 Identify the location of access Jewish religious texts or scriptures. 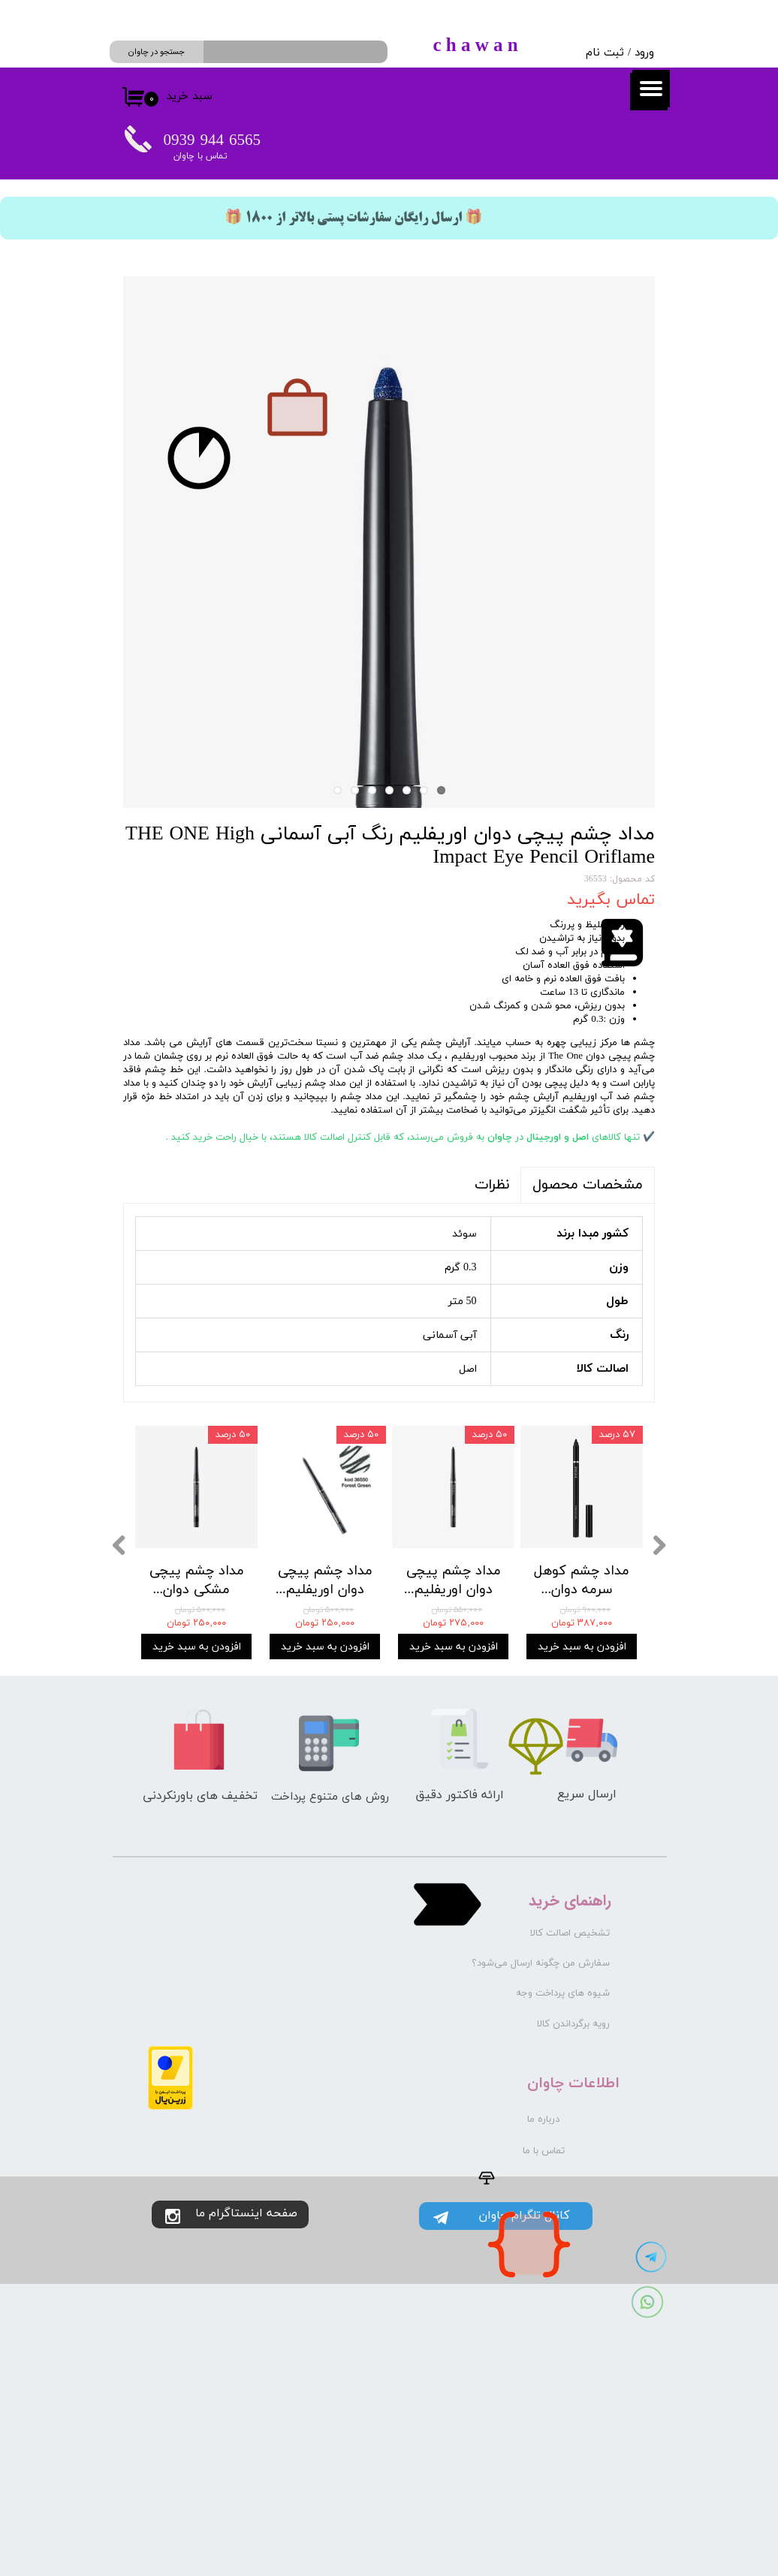
(622, 942).